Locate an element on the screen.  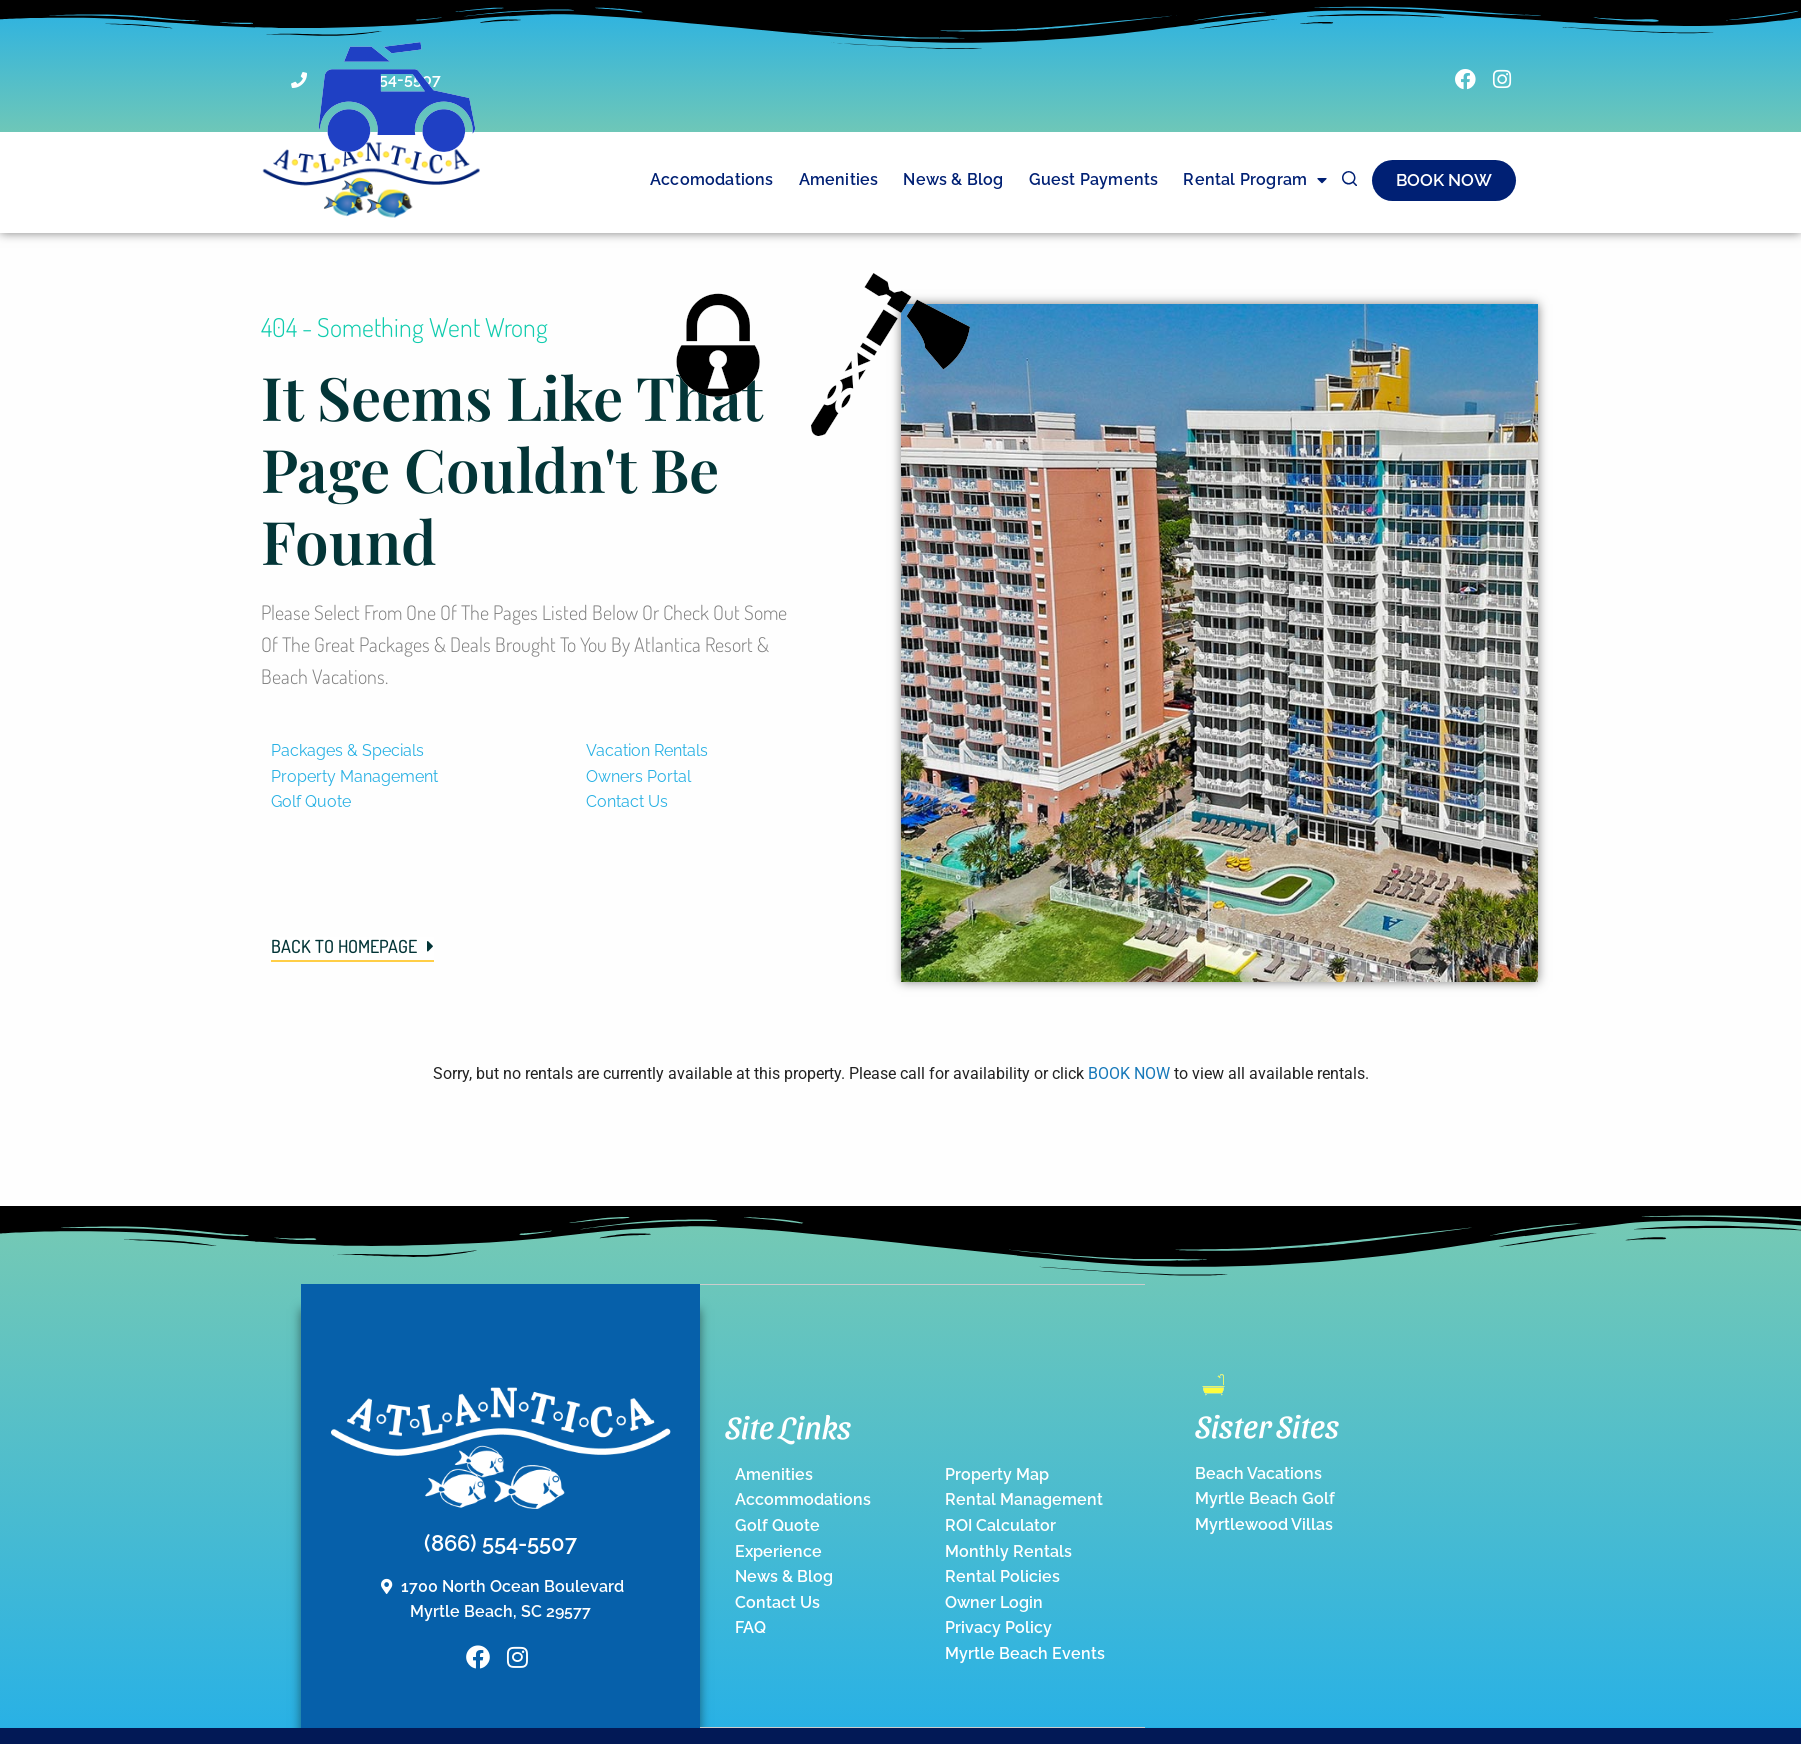
select tomahawk weapon or tool is located at coordinates (890, 354).